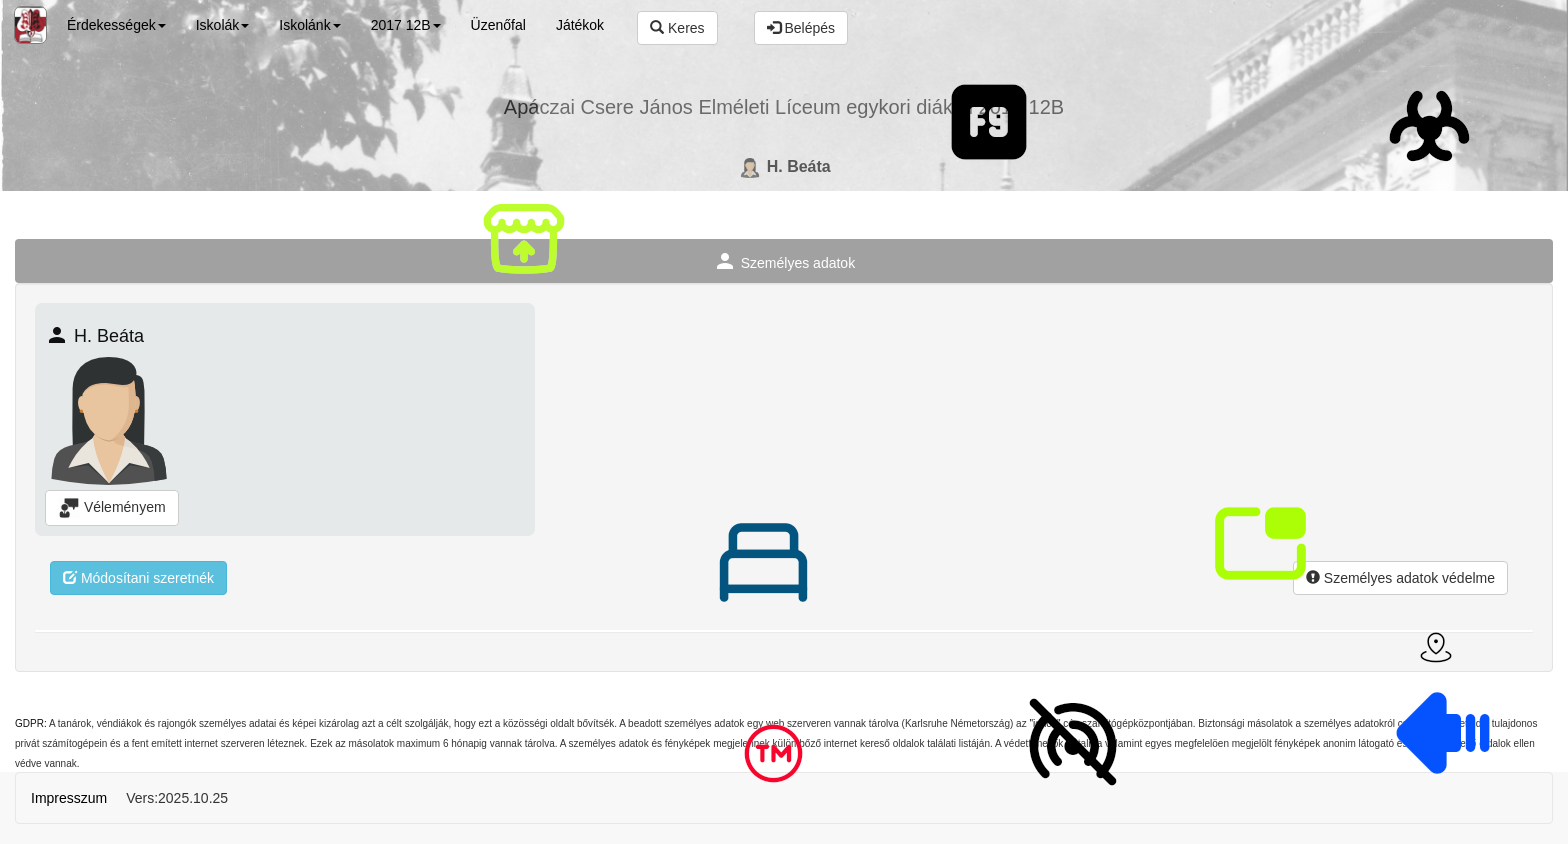 This screenshot has height=844, width=1568. Describe the element at coordinates (1260, 543) in the screenshot. I see `enable picture-in-picture mode at the top of the screen` at that location.